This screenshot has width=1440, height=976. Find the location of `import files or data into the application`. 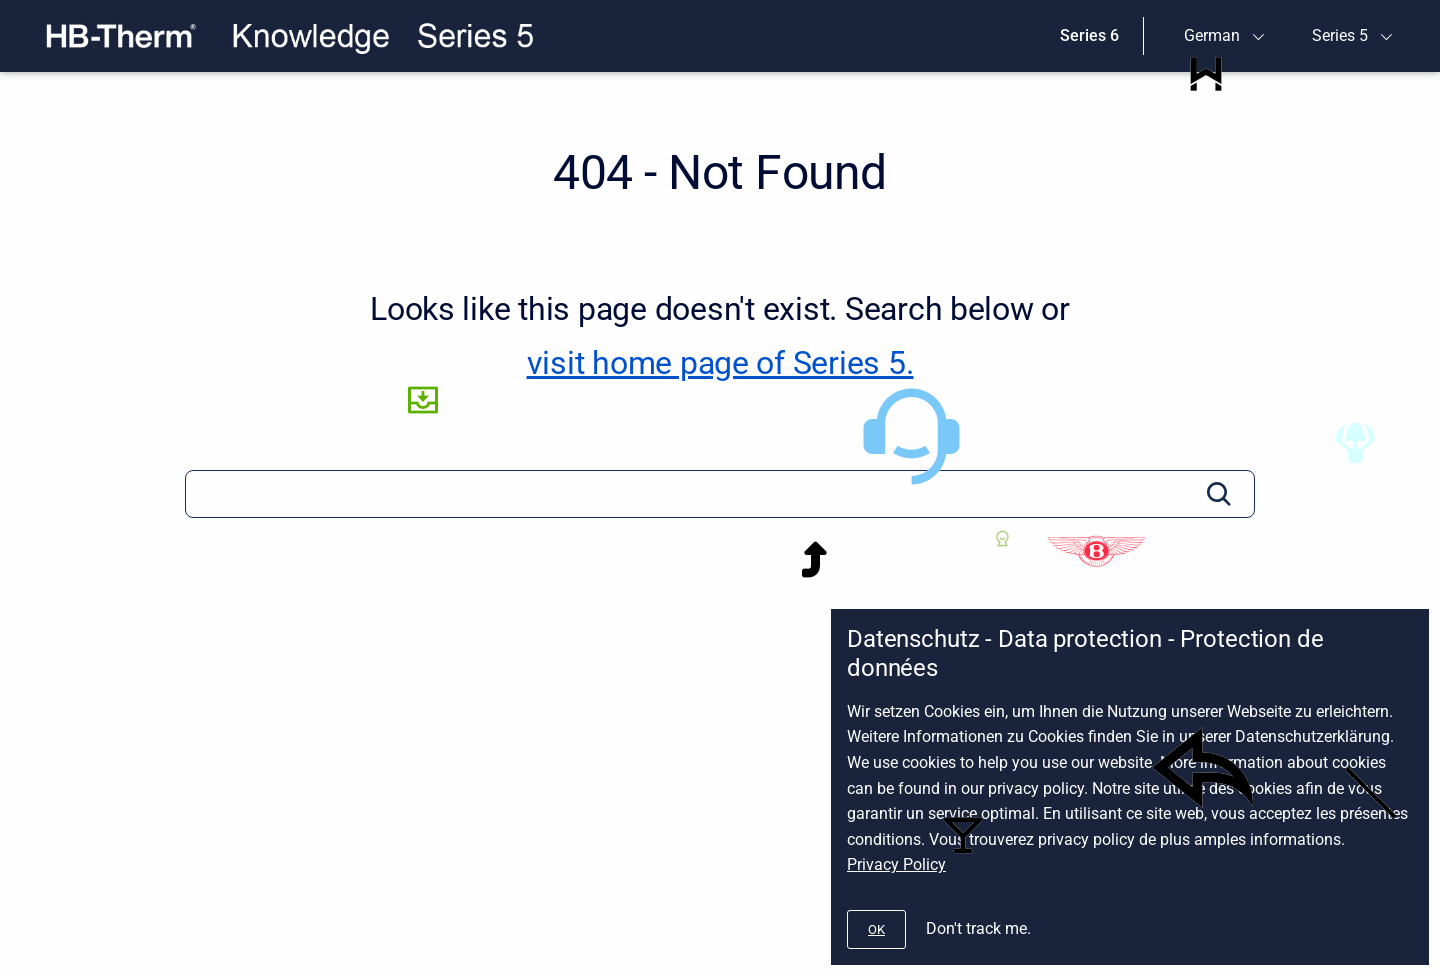

import files or data into the application is located at coordinates (423, 400).